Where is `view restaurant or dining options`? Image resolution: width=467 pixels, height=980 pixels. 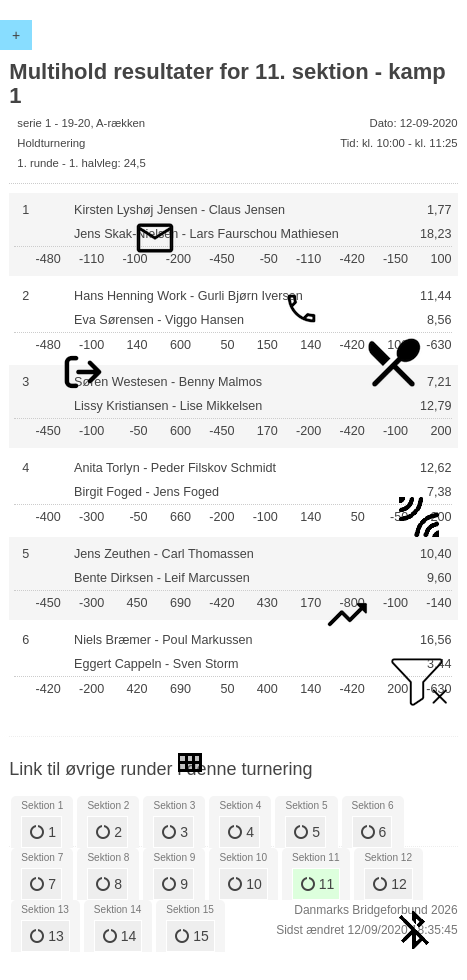 view restaurant or dining options is located at coordinates (393, 362).